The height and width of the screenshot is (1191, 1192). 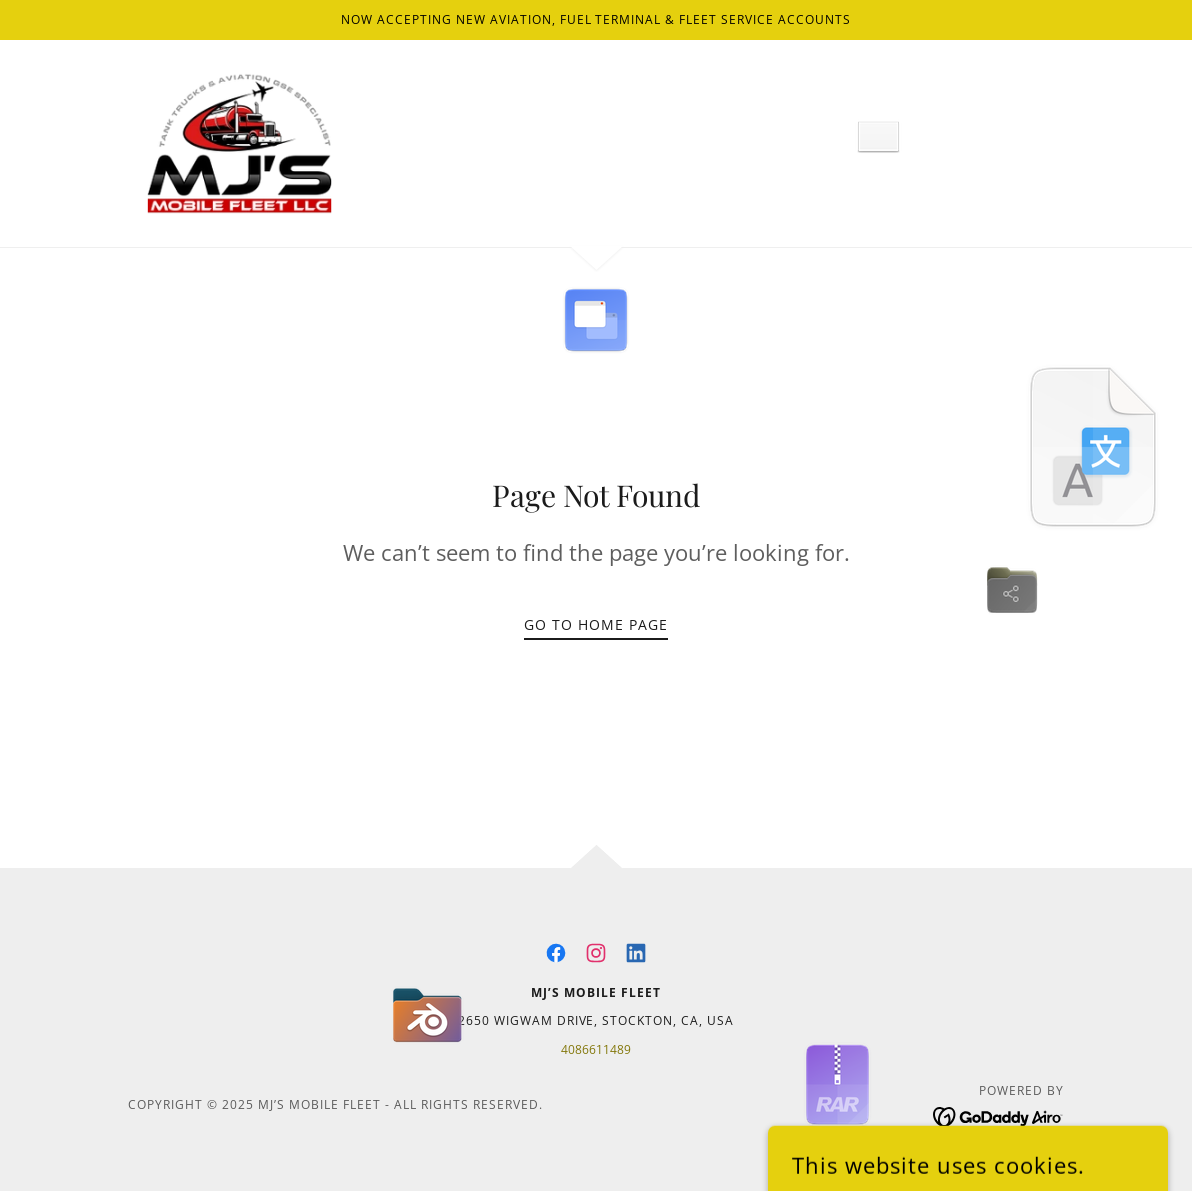 What do you see at coordinates (1012, 590) in the screenshot?
I see `access your public shared files folder` at bounding box center [1012, 590].